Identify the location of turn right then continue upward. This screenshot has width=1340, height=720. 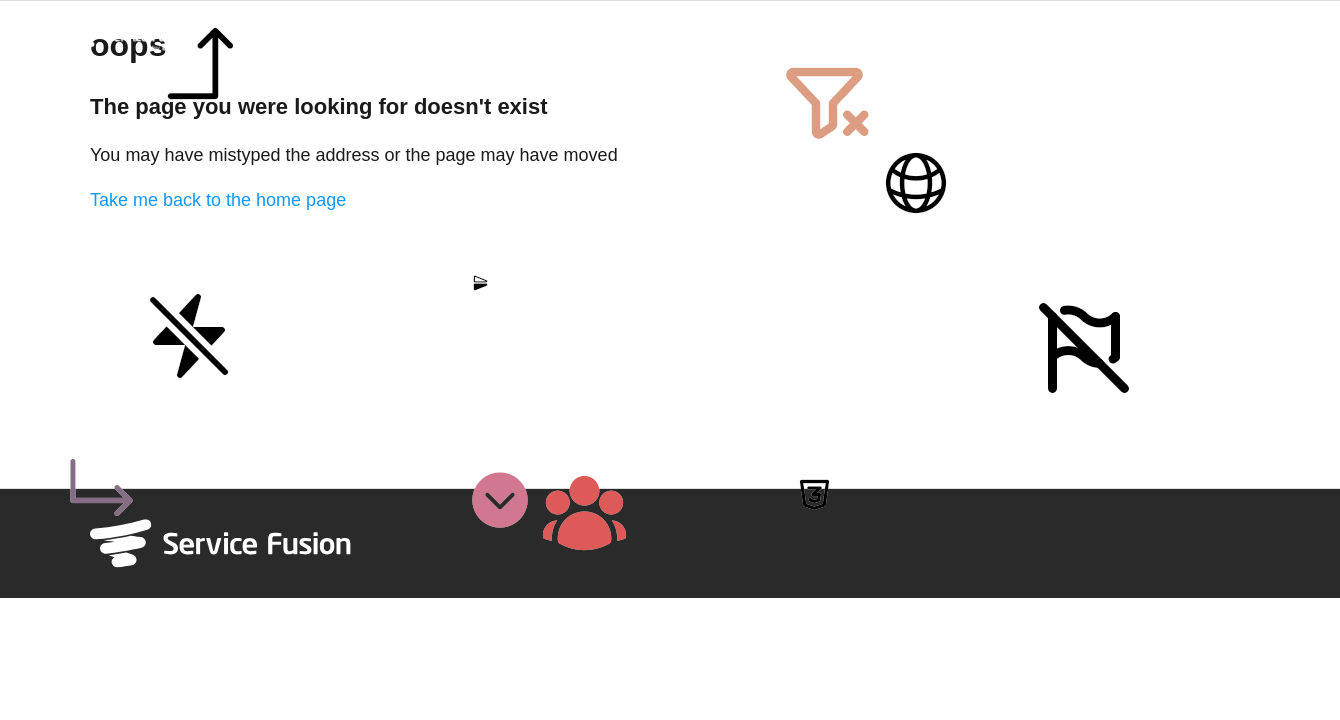
(200, 63).